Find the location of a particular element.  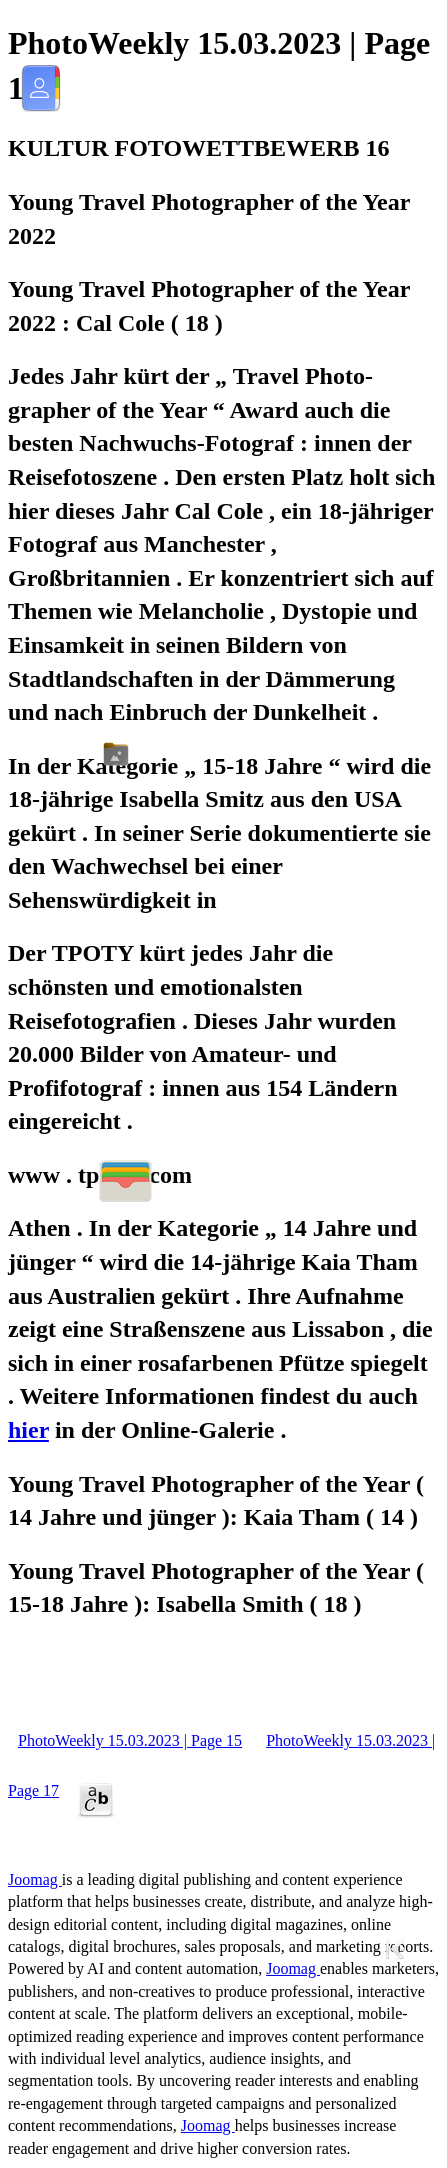

open your pictures folder is located at coordinates (116, 754).